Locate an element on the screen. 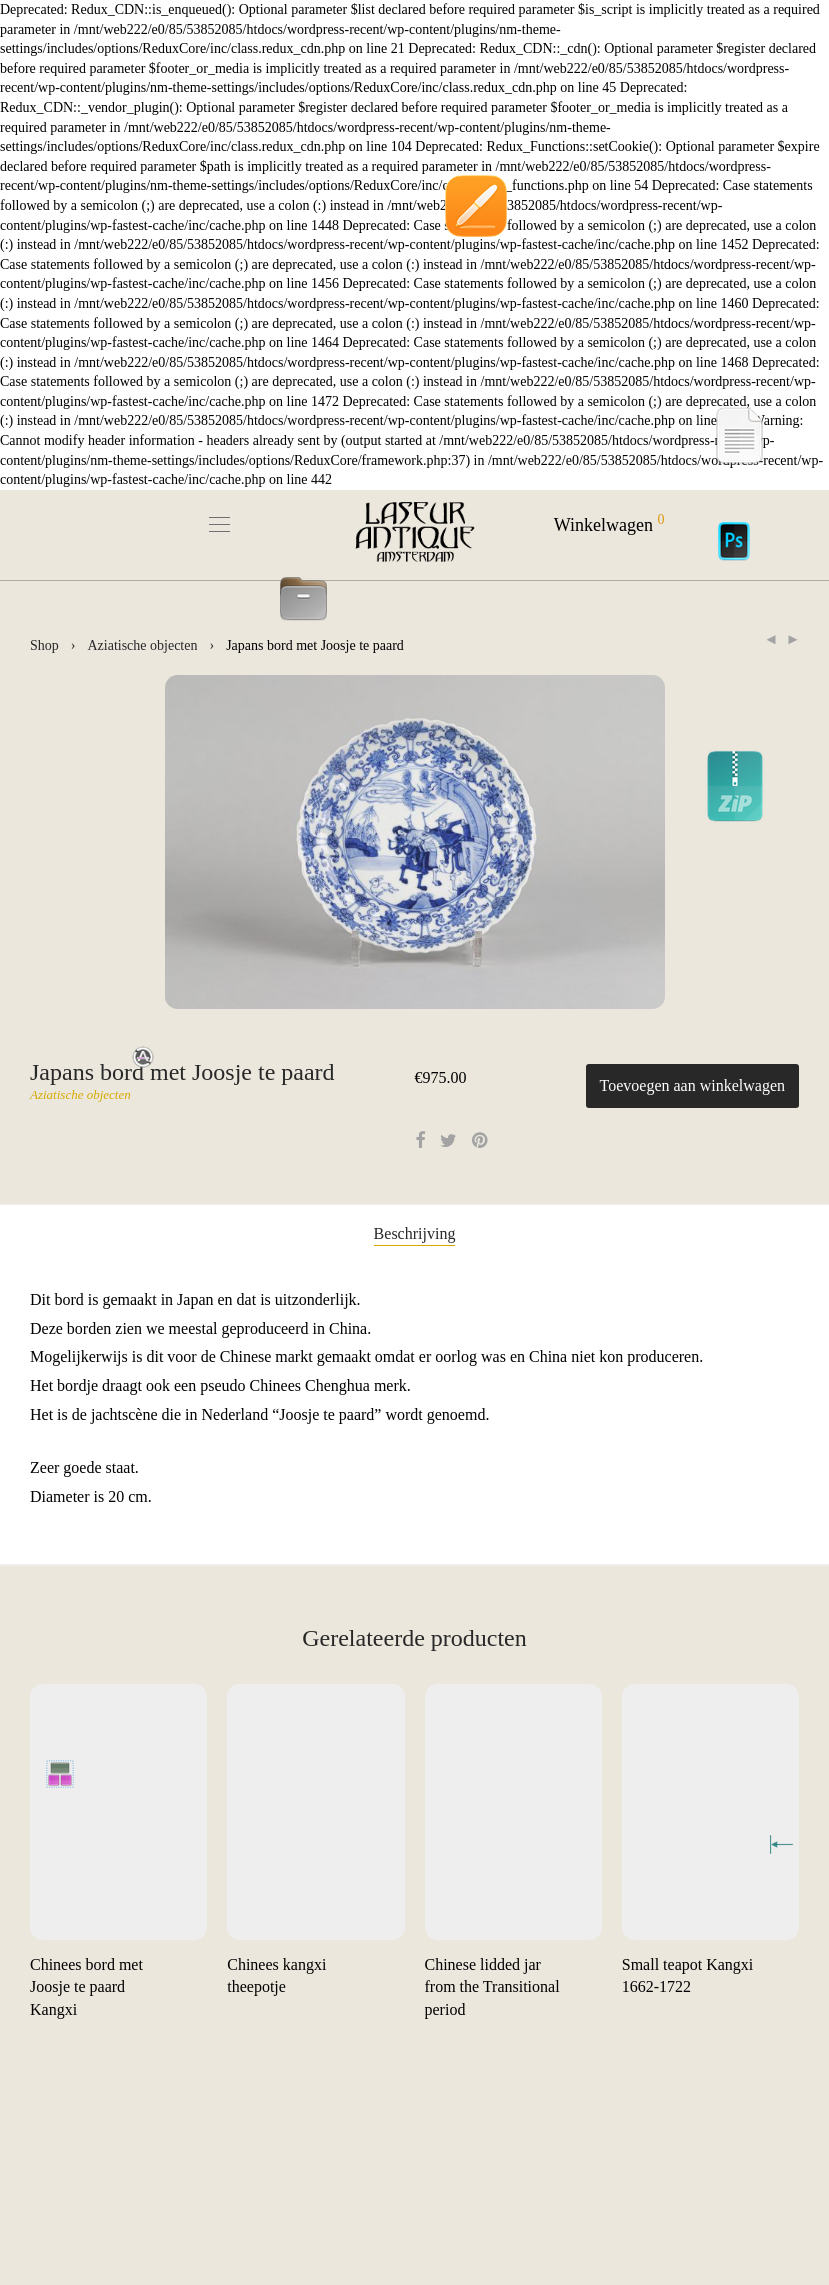  go to the first item in a list or sequence is located at coordinates (781, 1844).